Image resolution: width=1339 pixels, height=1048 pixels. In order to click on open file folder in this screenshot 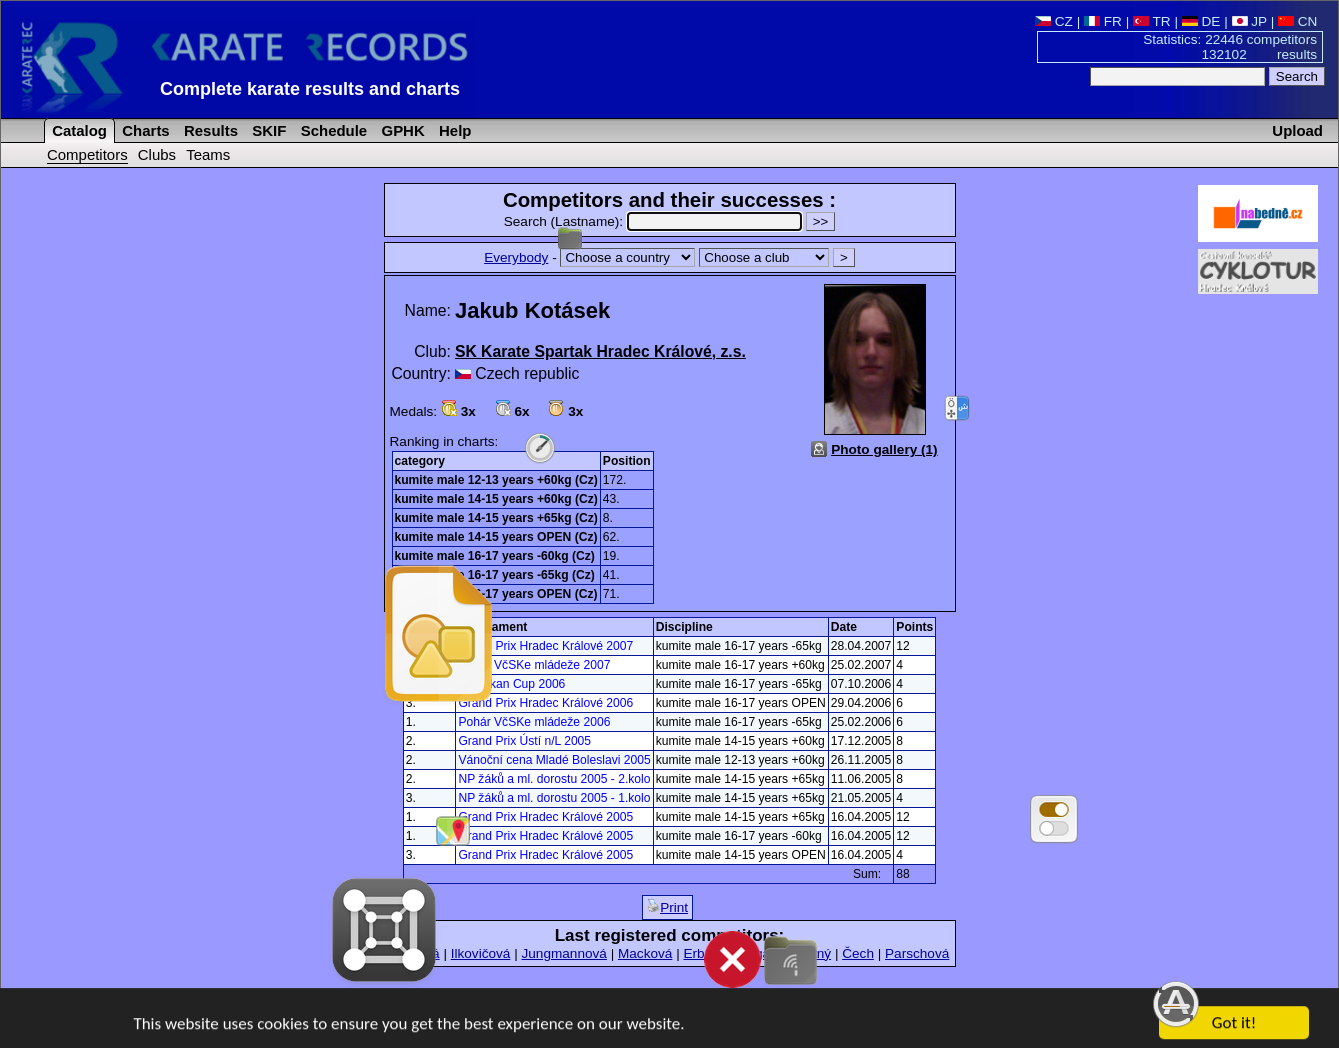, I will do `click(570, 238)`.